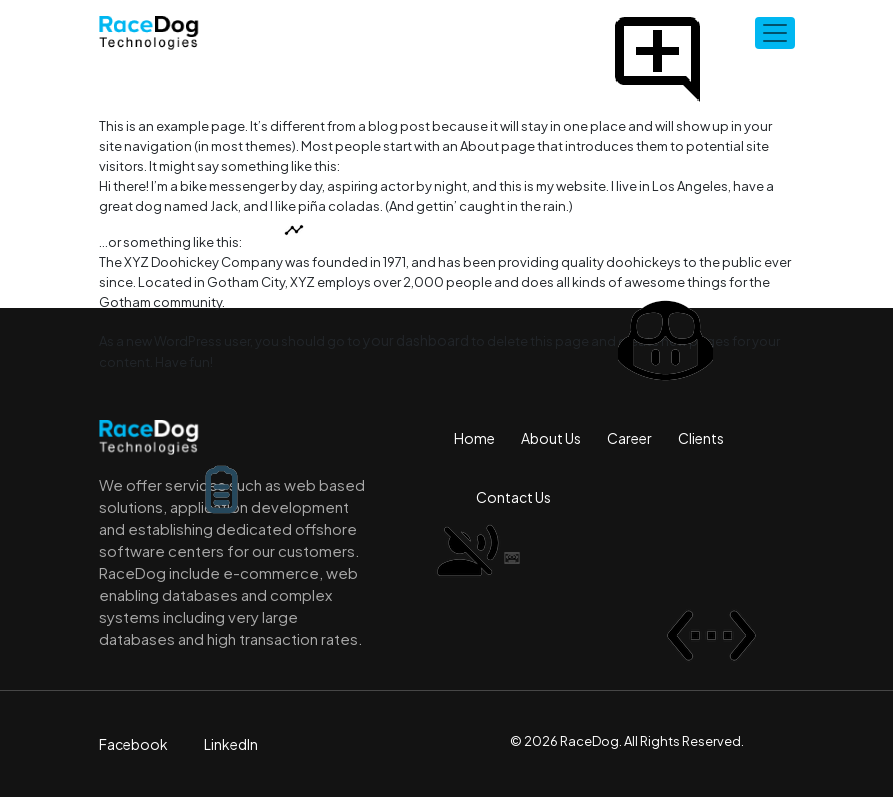  I want to click on view activity timeline or history, so click(294, 230).